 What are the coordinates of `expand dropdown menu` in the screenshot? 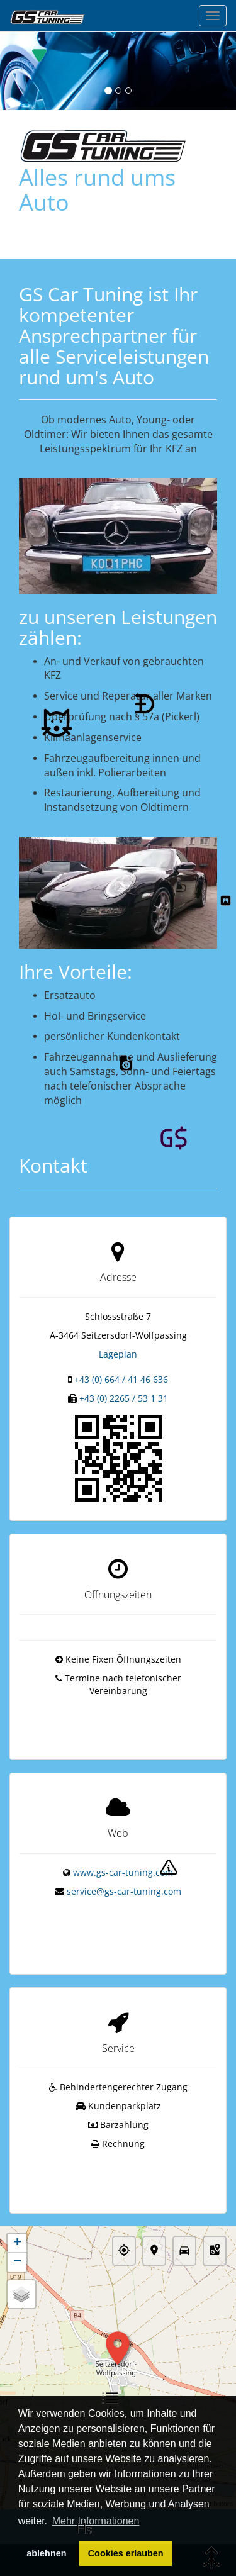 It's located at (39, 55).